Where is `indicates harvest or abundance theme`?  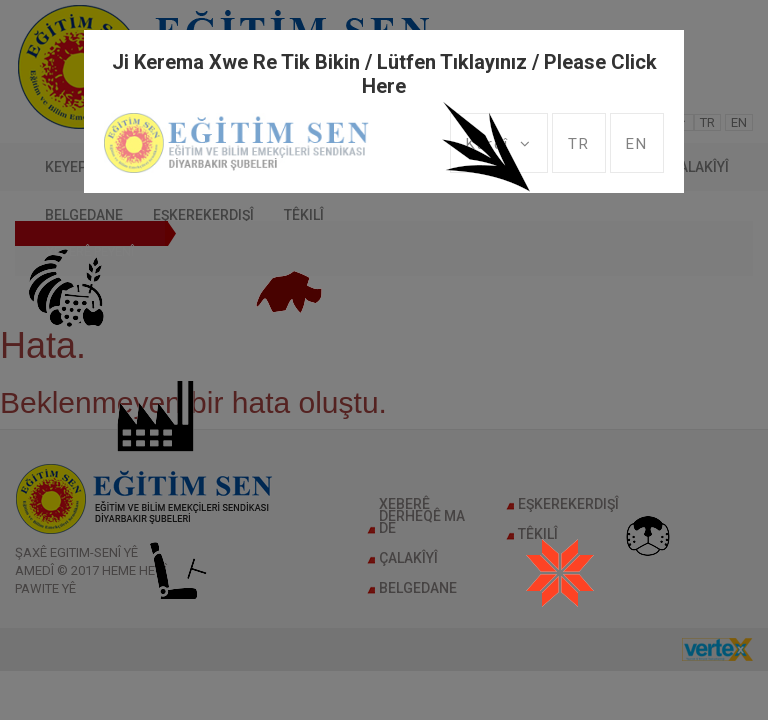 indicates harvest or abundance theme is located at coordinates (66, 287).